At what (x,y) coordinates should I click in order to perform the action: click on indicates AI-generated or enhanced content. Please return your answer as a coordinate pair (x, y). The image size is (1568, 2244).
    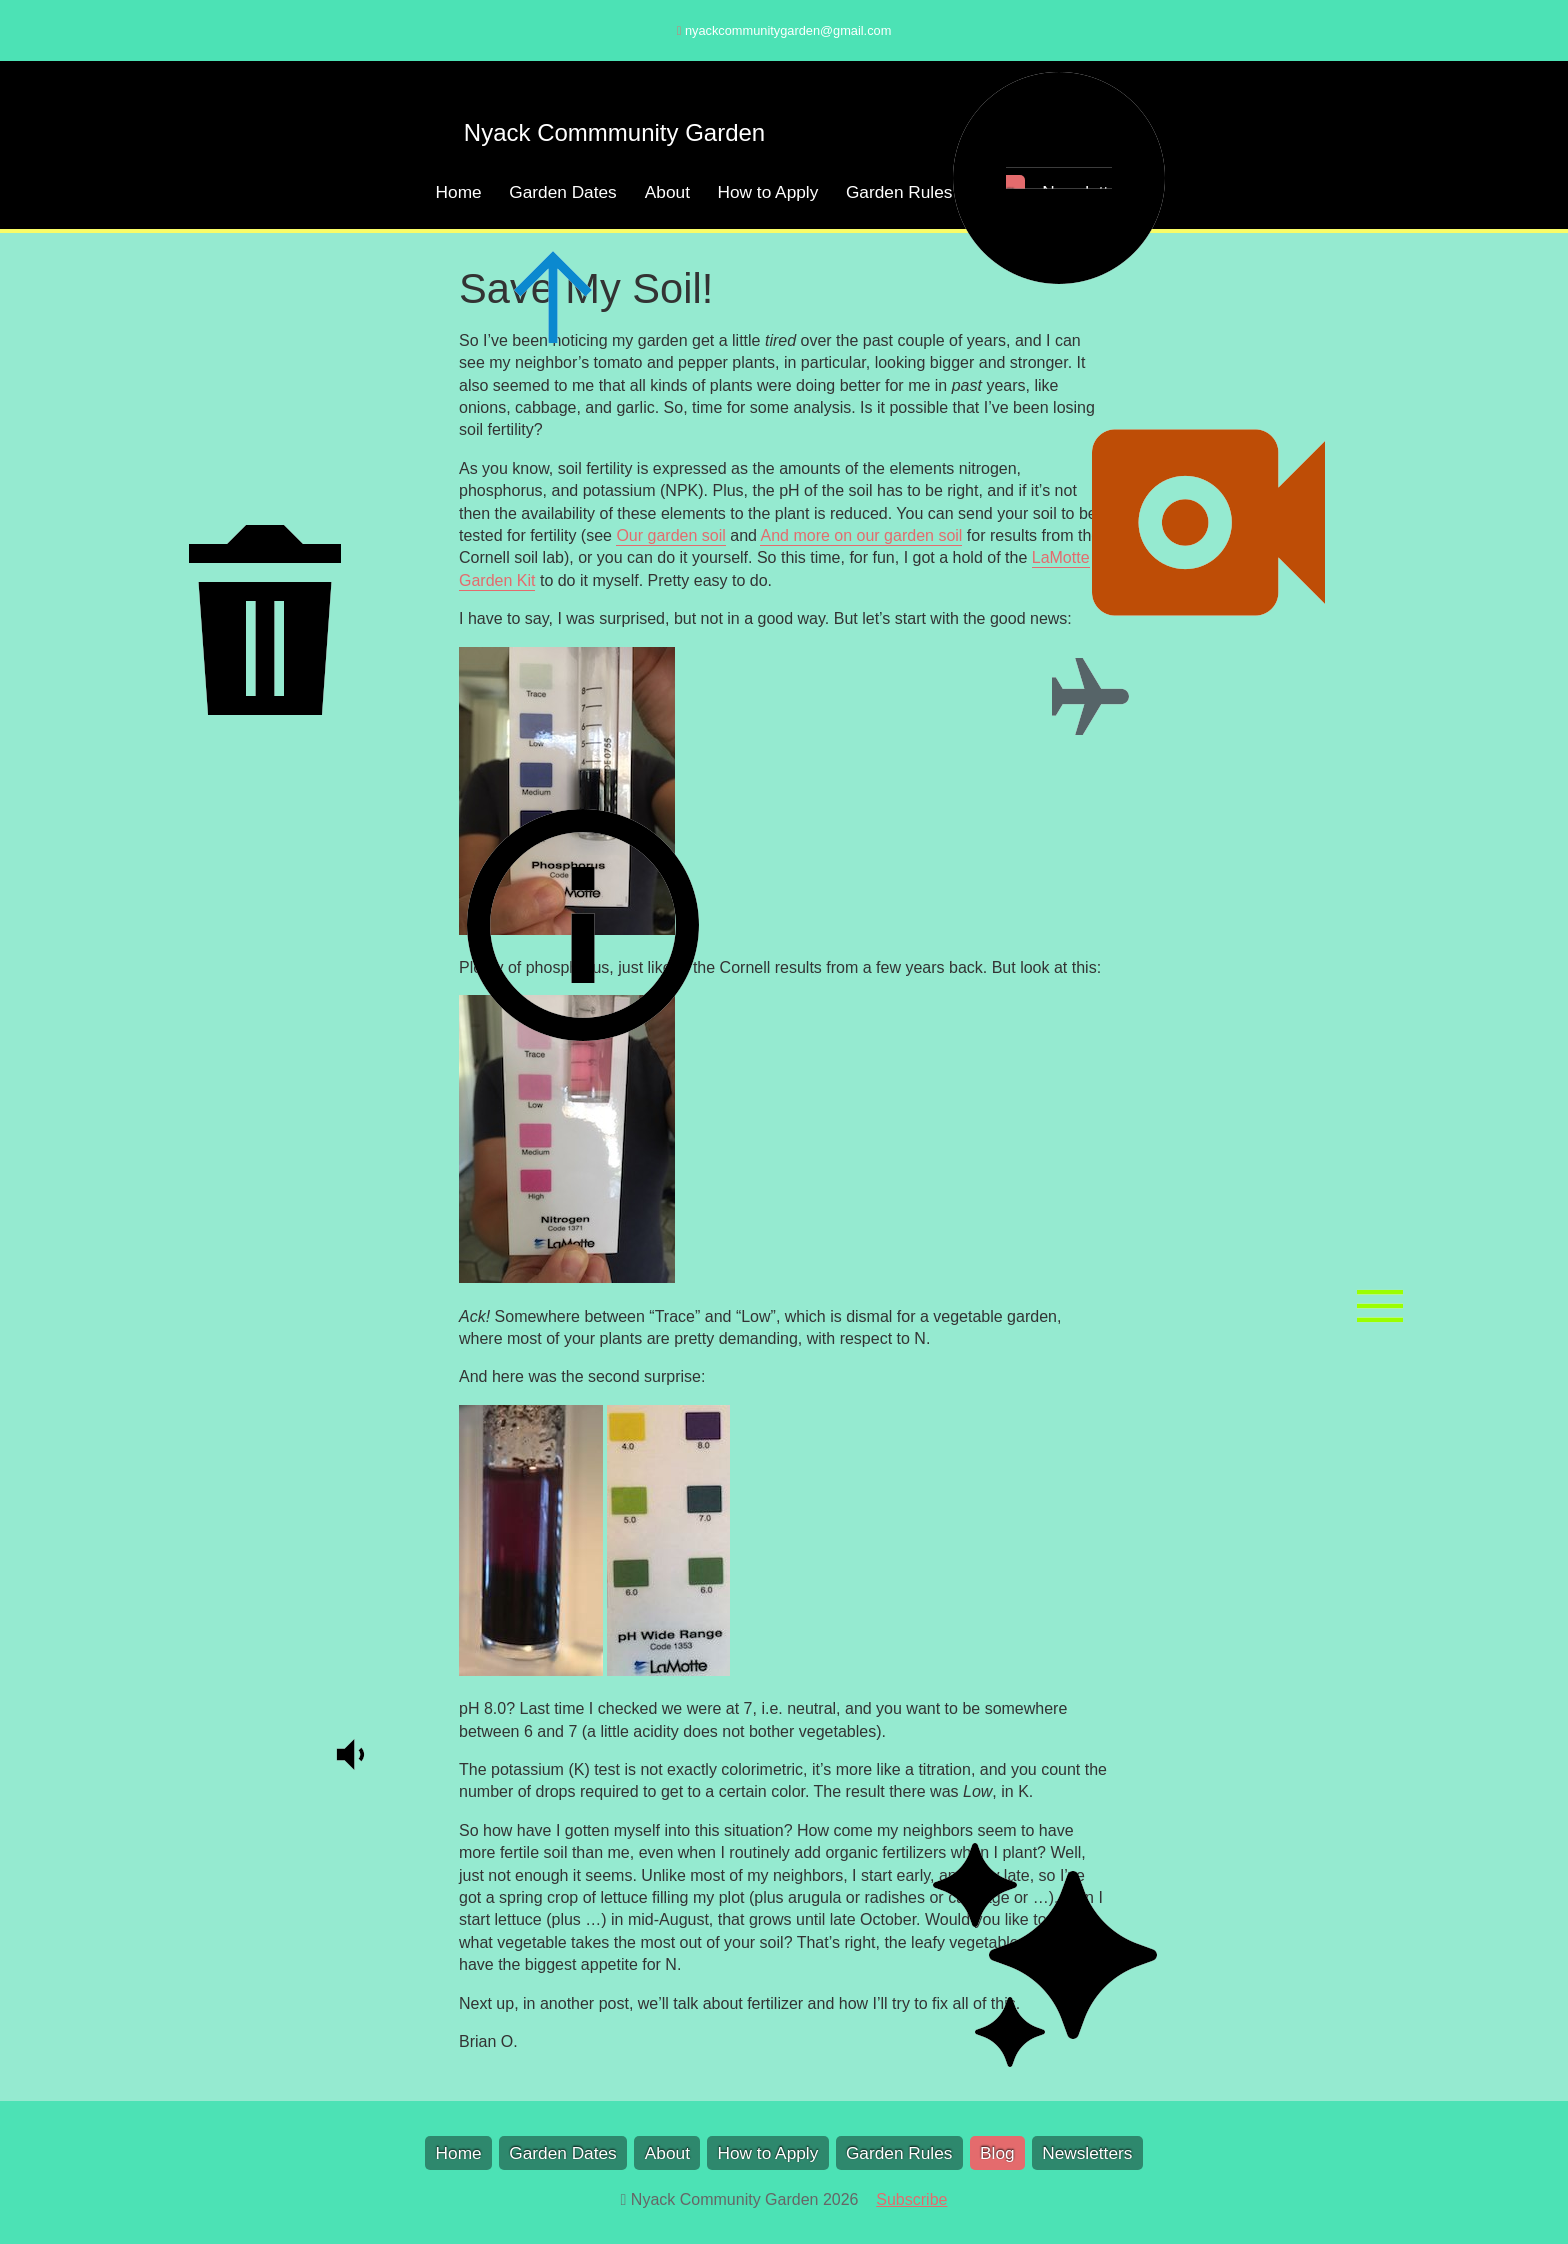
    Looking at the image, I should click on (1045, 1955).